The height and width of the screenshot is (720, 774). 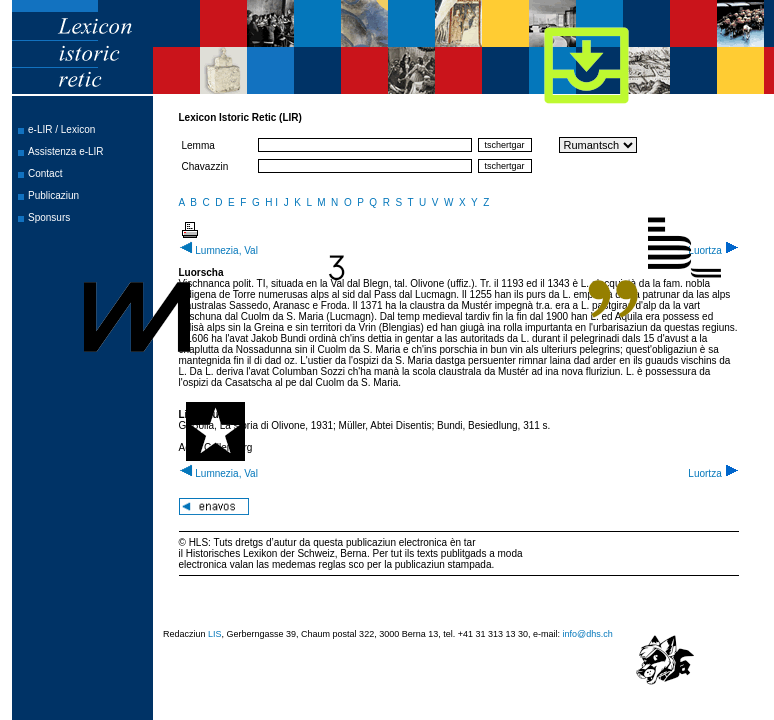 What do you see at coordinates (684, 247) in the screenshot?
I see `BEM (Block Element Modifier) methodology logo` at bounding box center [684, 247].